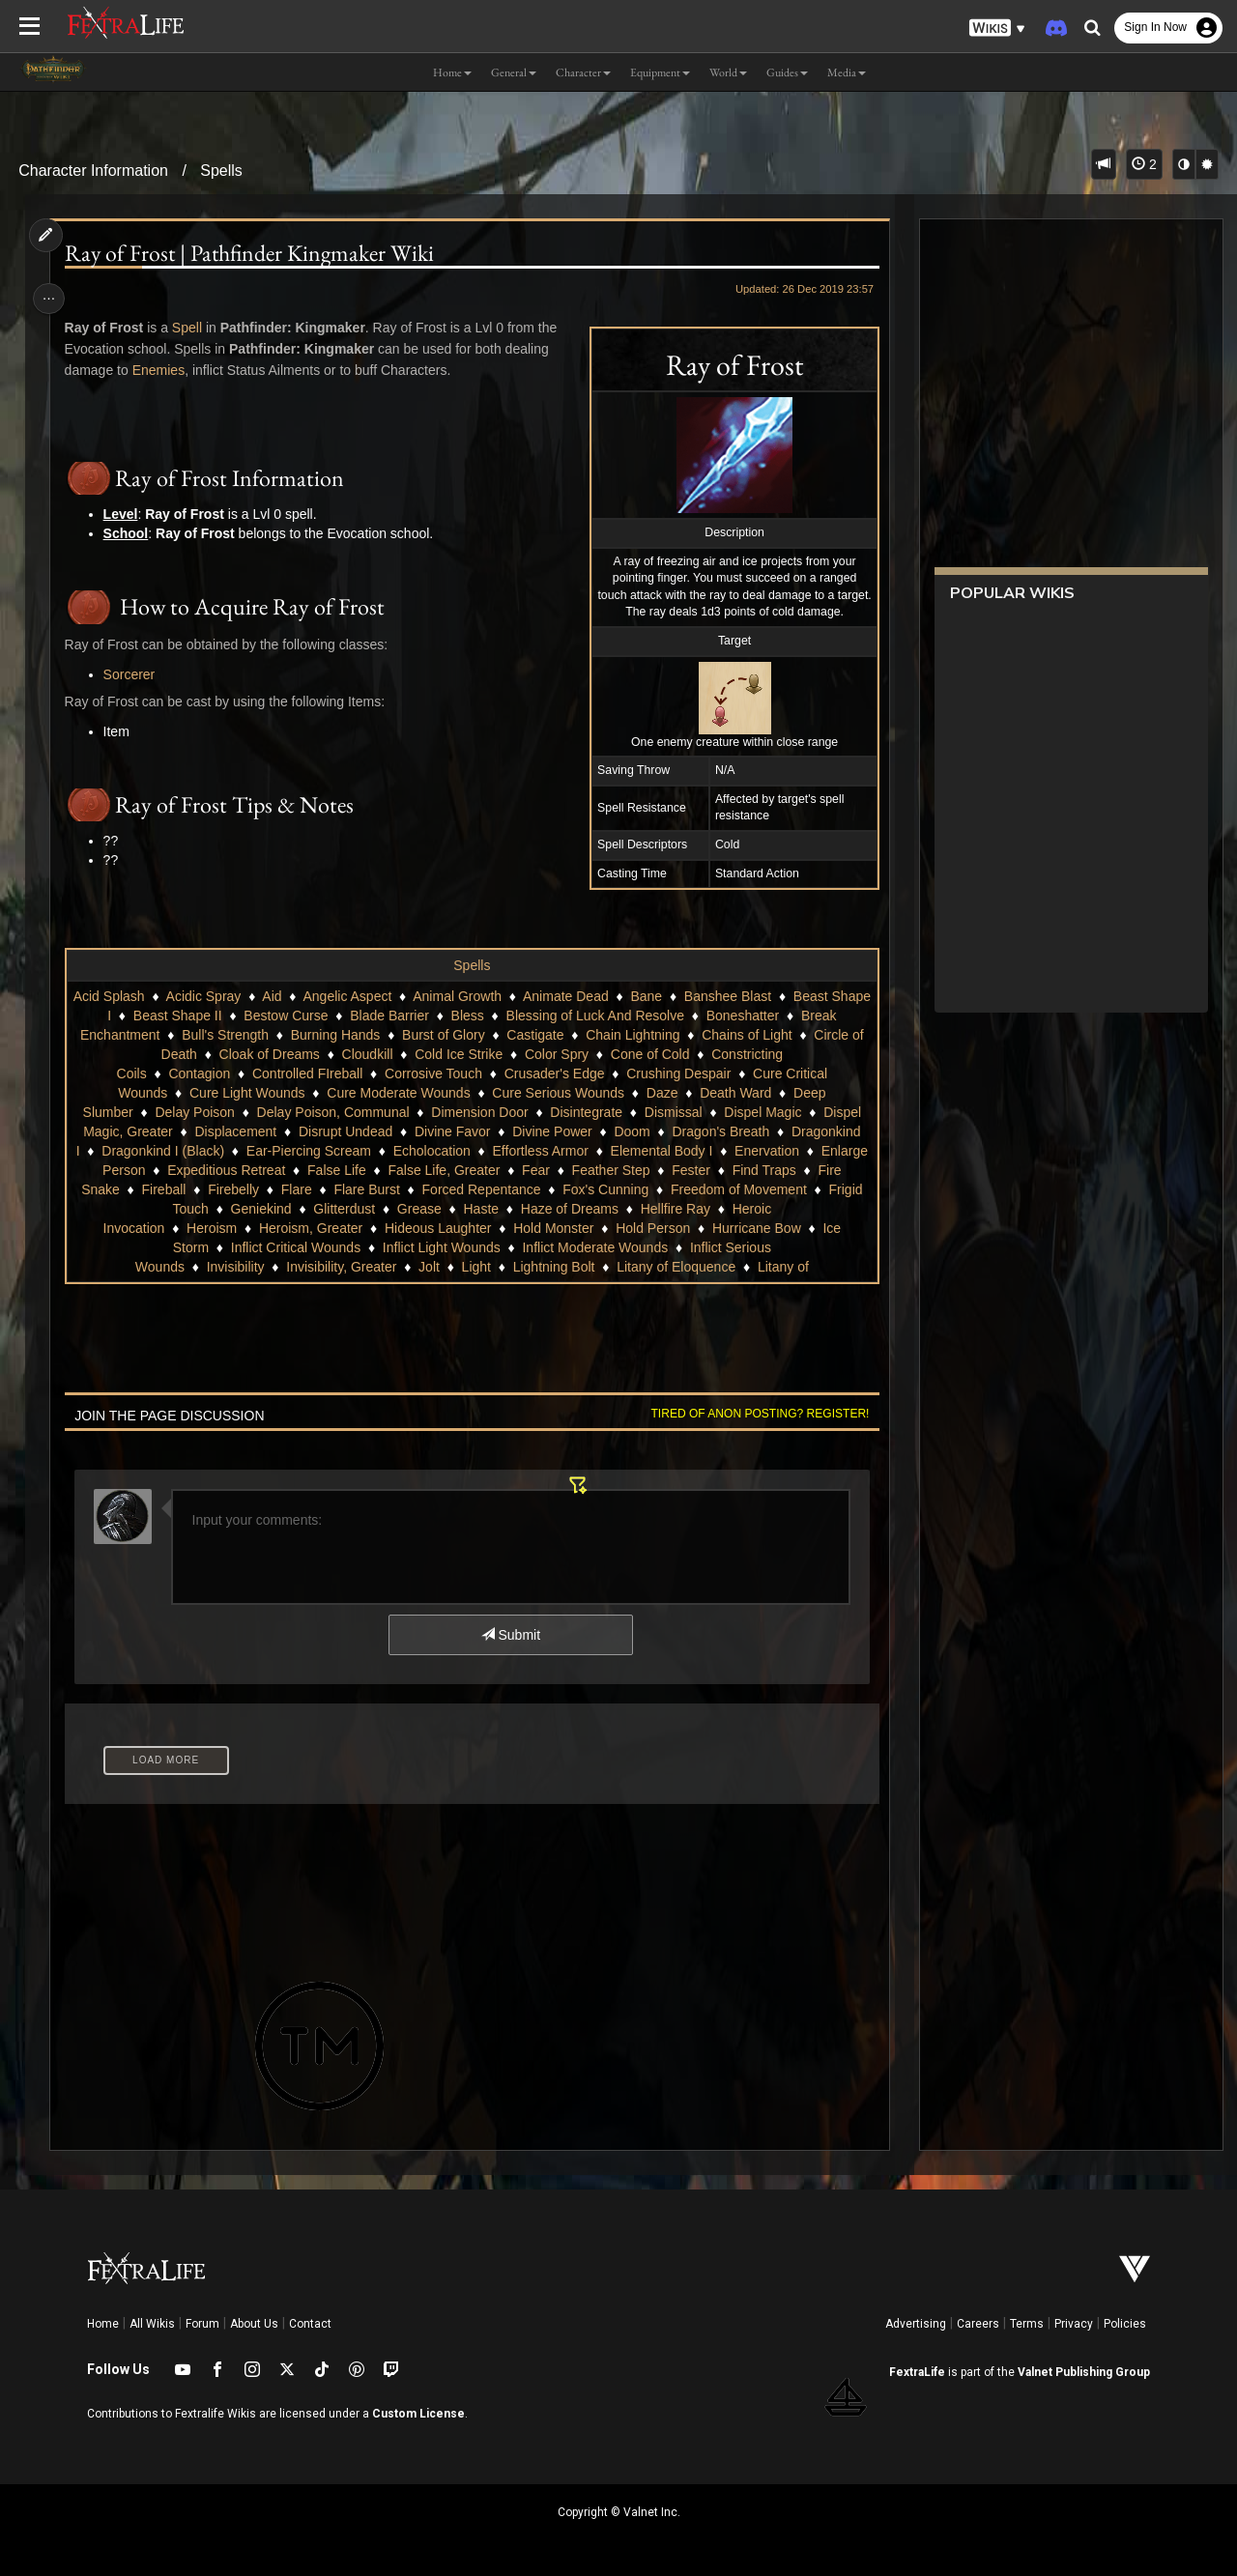 The height and width of the screenshot is (2576, 1237). I want to click on apply smart or AI-powered filters, so click(577, 1484).